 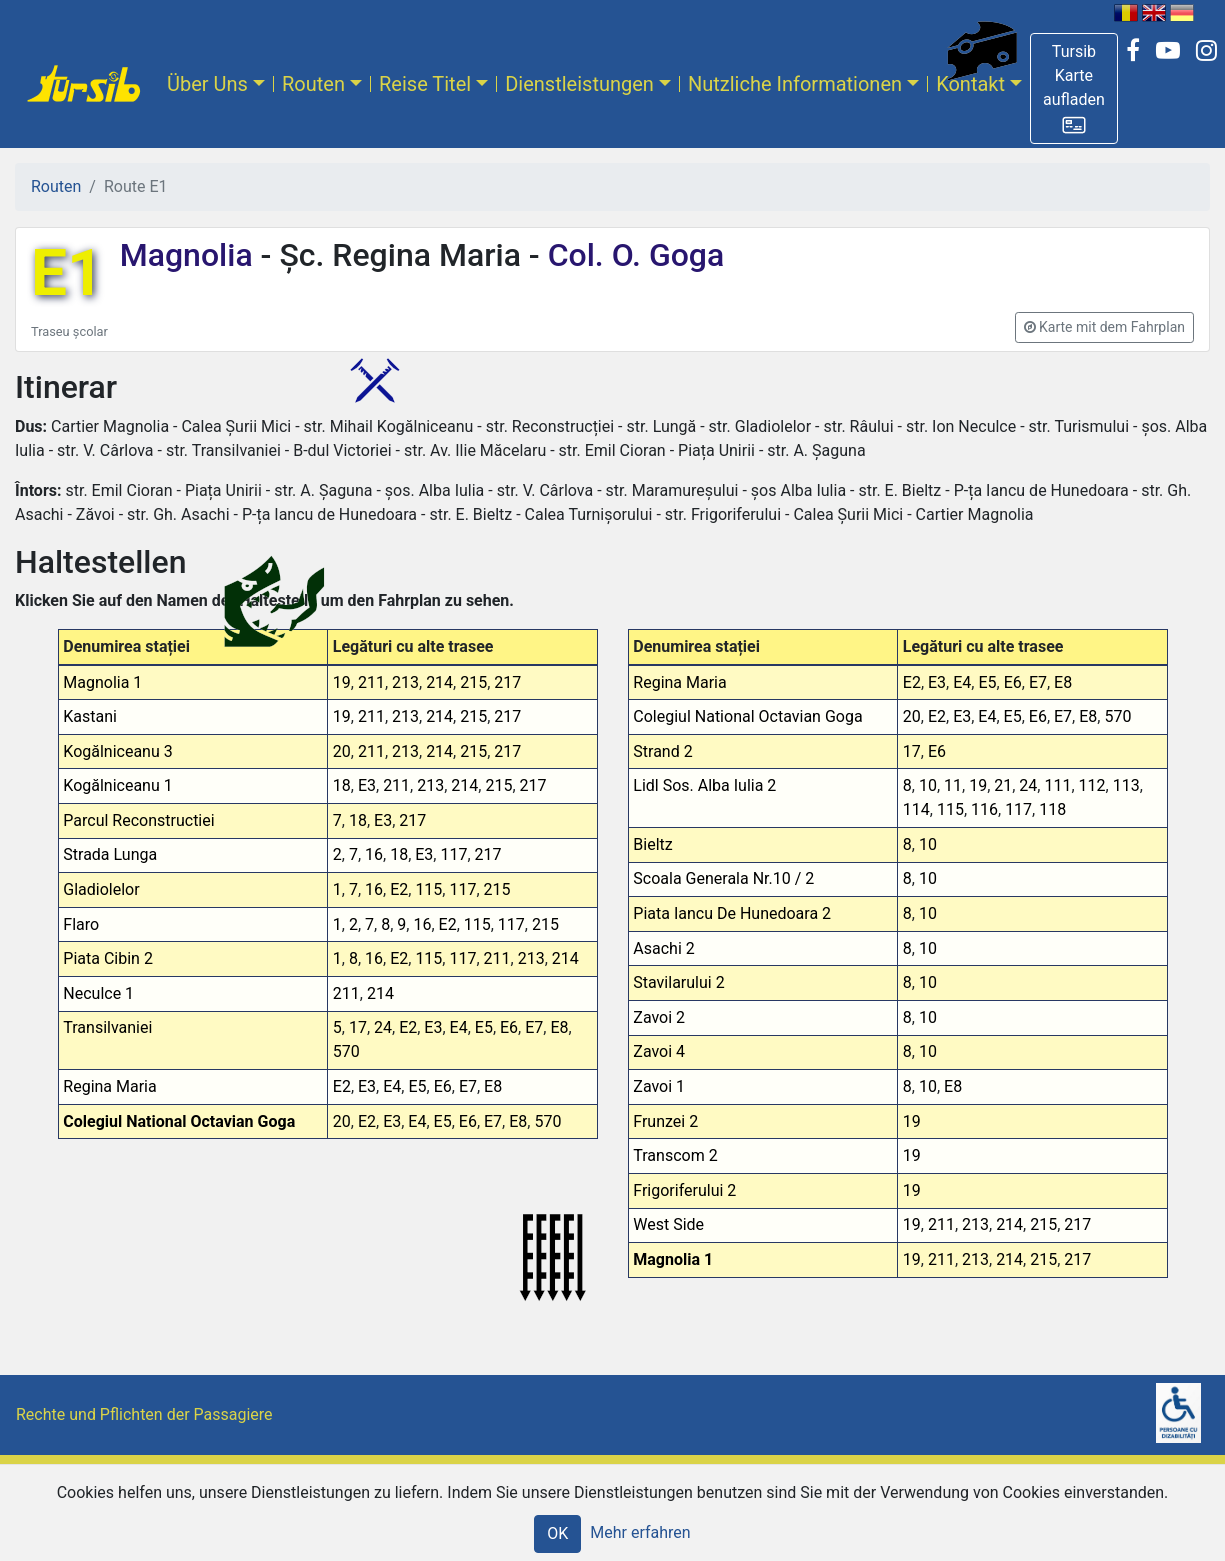 I want to click on access castle or fortress defenses, so click(x=552, y=1257).